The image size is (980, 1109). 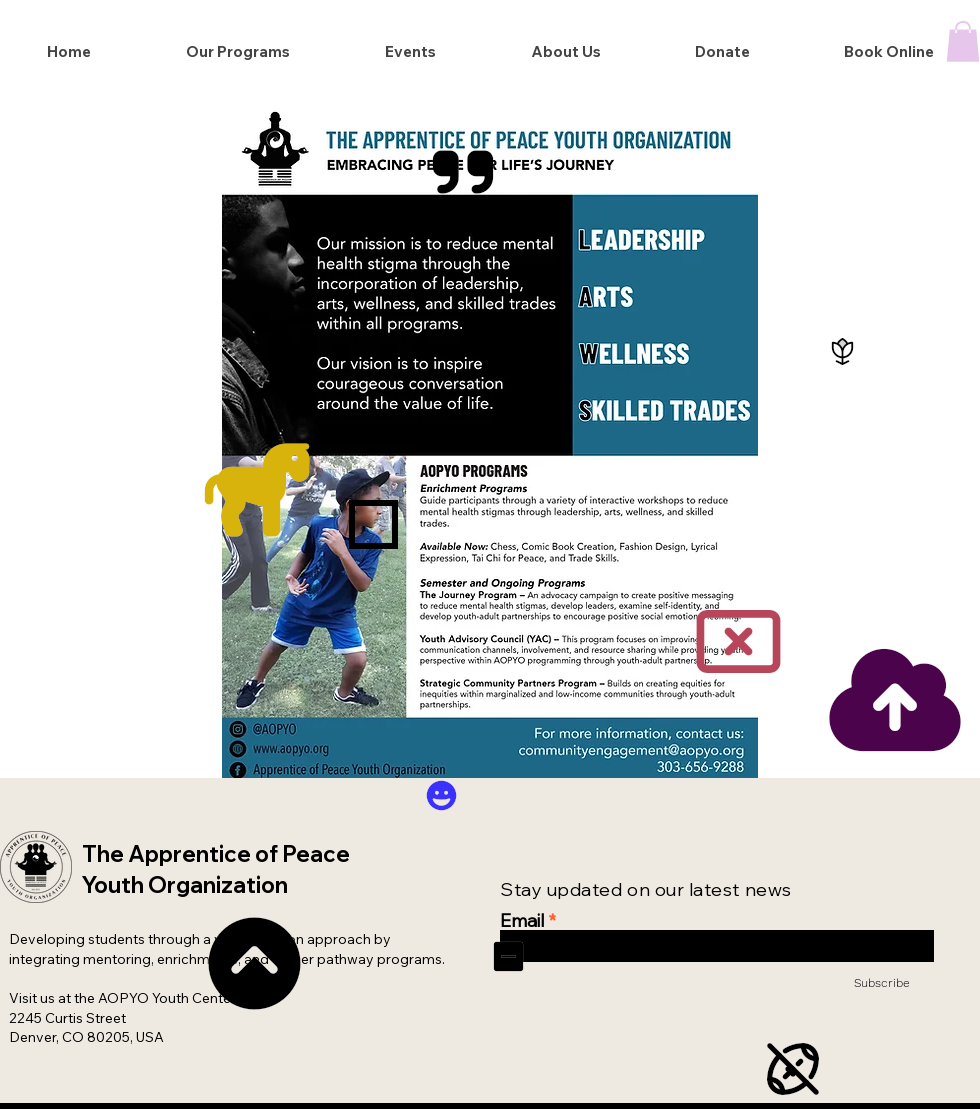 What do you see at coordinates (373, 524) in the screenshot?
I see `crop image to square aspect ratio` at bounding box center [373, 524].